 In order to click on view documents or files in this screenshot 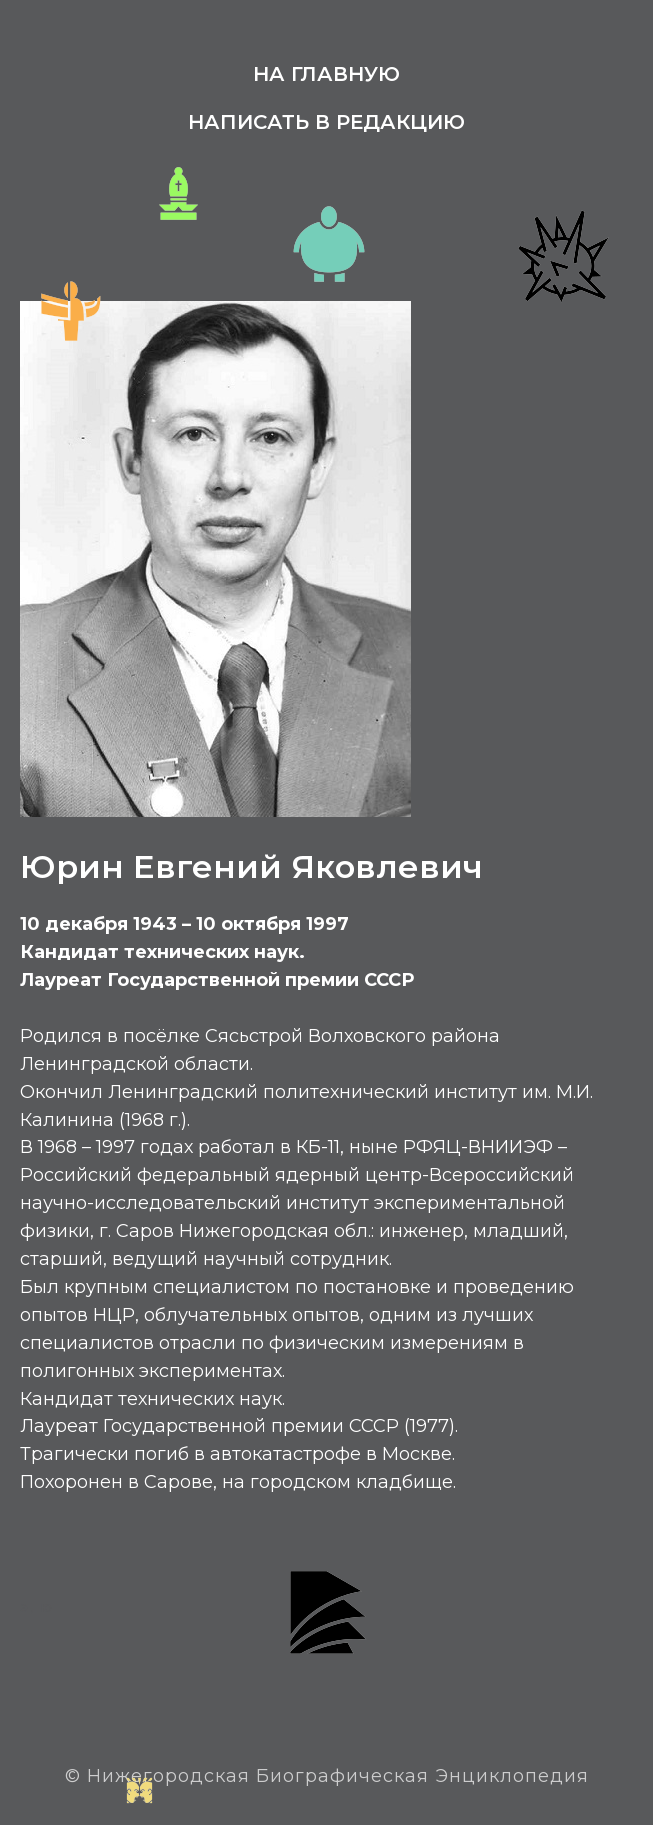, I will do `click(331, 1612)`.